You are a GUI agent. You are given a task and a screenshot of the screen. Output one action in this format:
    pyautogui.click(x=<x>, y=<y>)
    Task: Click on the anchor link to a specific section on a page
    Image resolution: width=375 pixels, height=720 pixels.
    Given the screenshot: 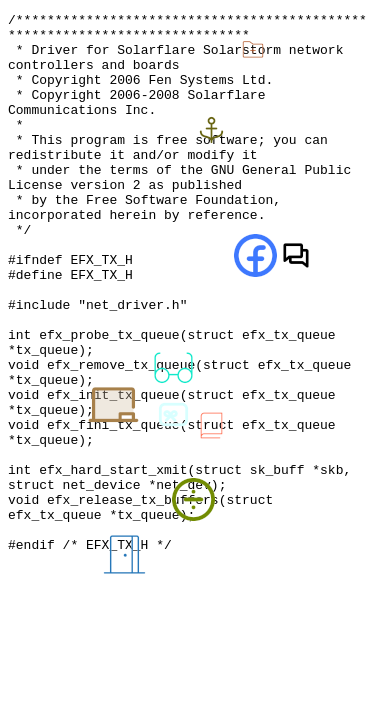 What is the action you would take?
    pyautogui.click(x=211, y=129)
    